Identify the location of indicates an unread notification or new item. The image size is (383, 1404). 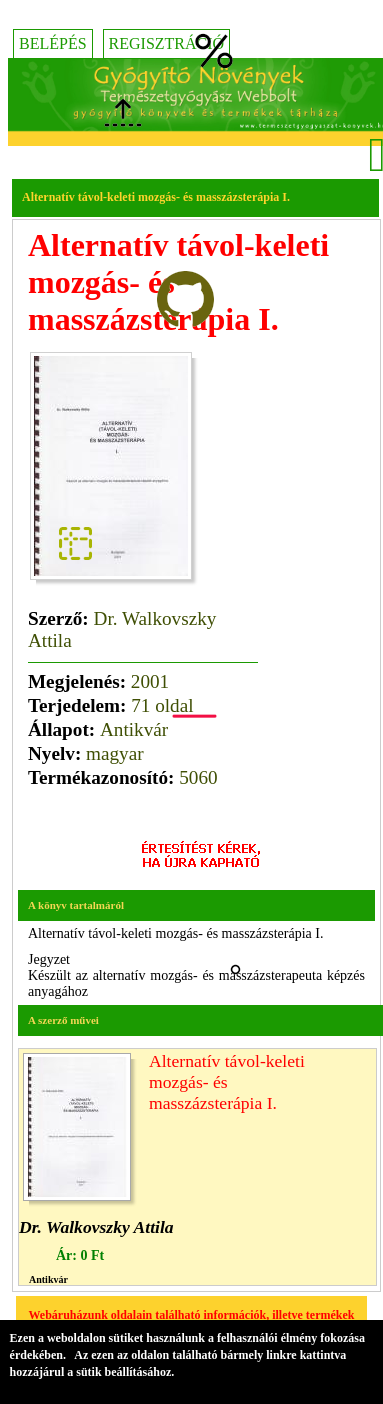
(235, 969).